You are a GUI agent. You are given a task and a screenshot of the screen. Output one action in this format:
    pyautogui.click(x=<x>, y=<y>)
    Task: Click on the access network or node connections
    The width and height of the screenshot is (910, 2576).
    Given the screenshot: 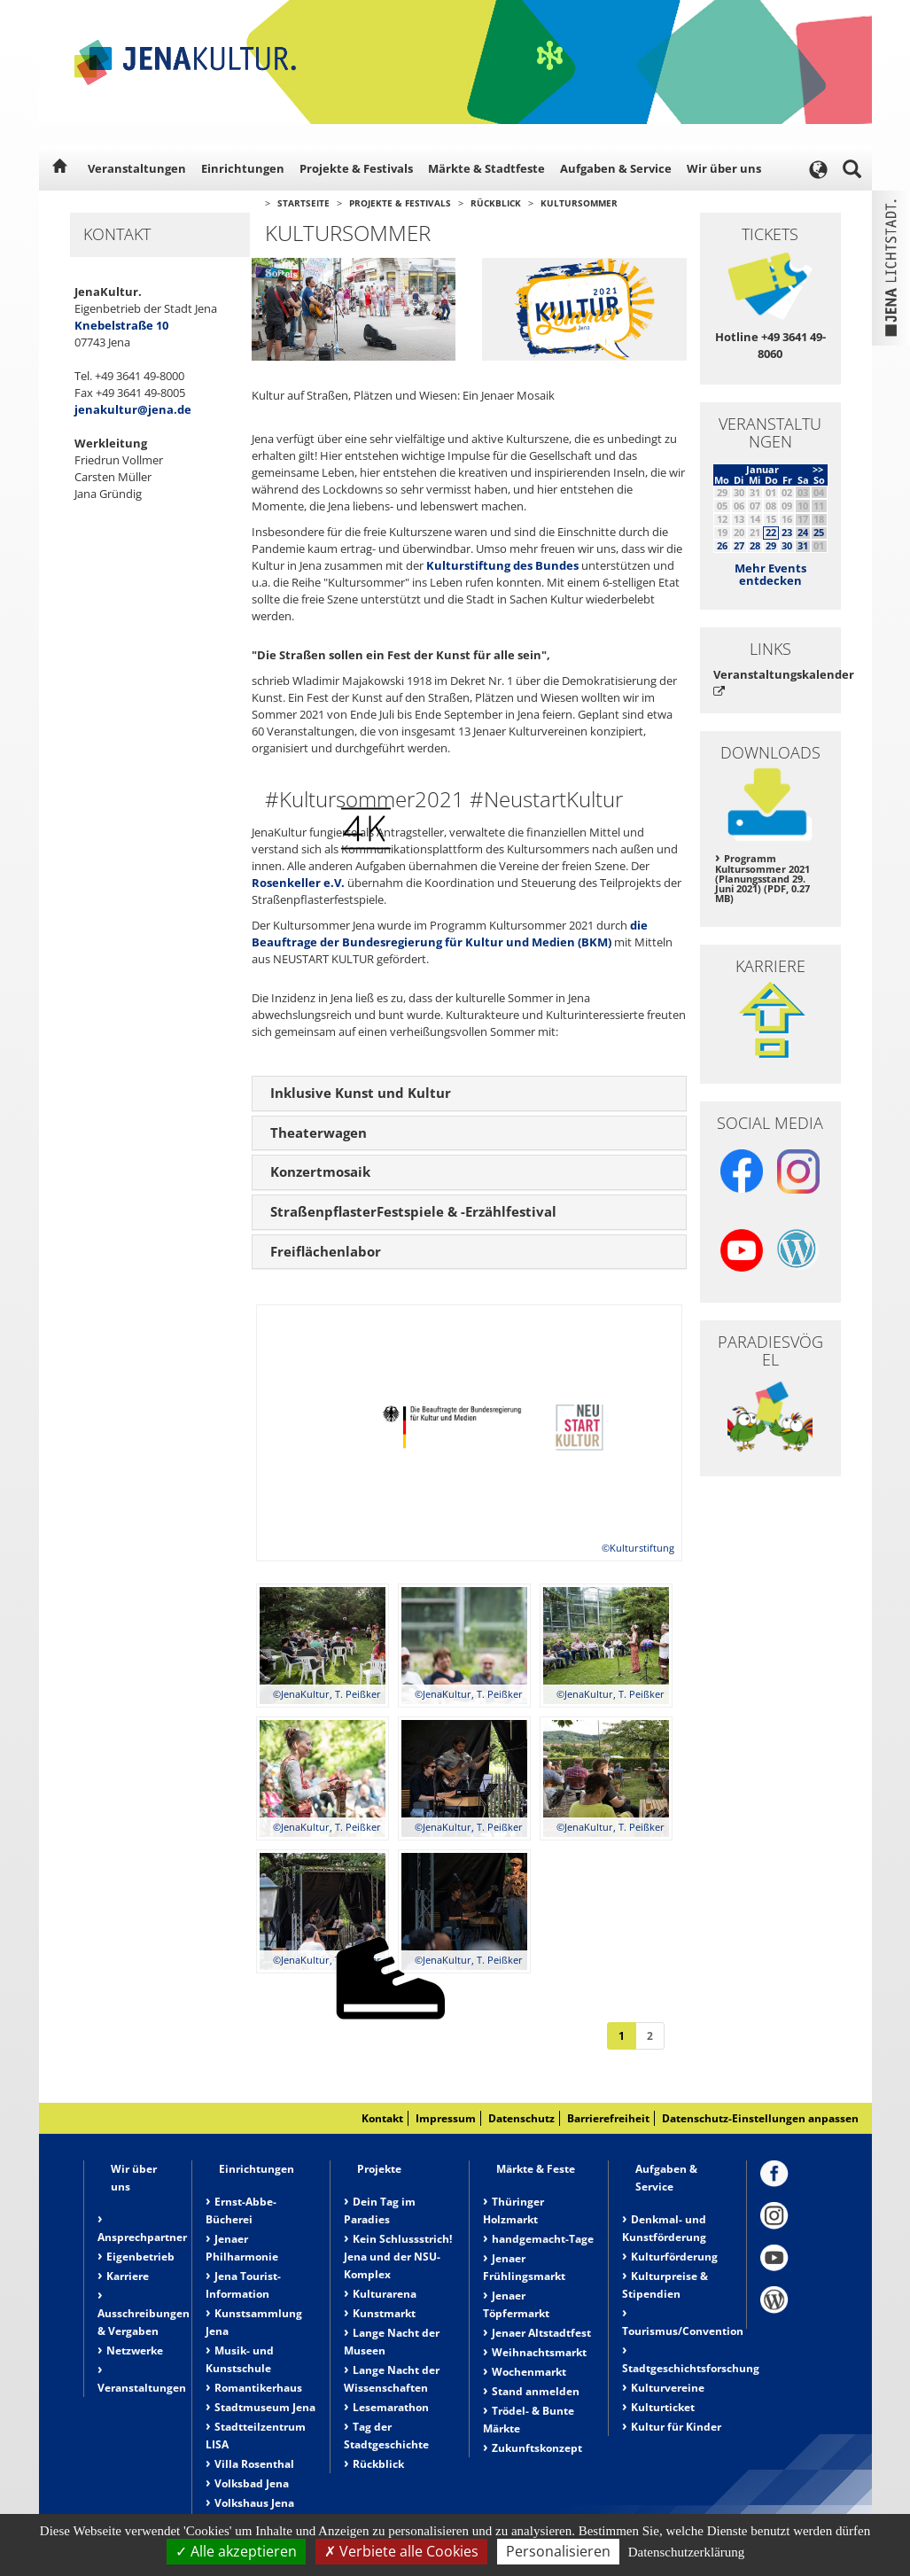 What is the action you would take?
    pyautogui.click(x=549, y=55)
    